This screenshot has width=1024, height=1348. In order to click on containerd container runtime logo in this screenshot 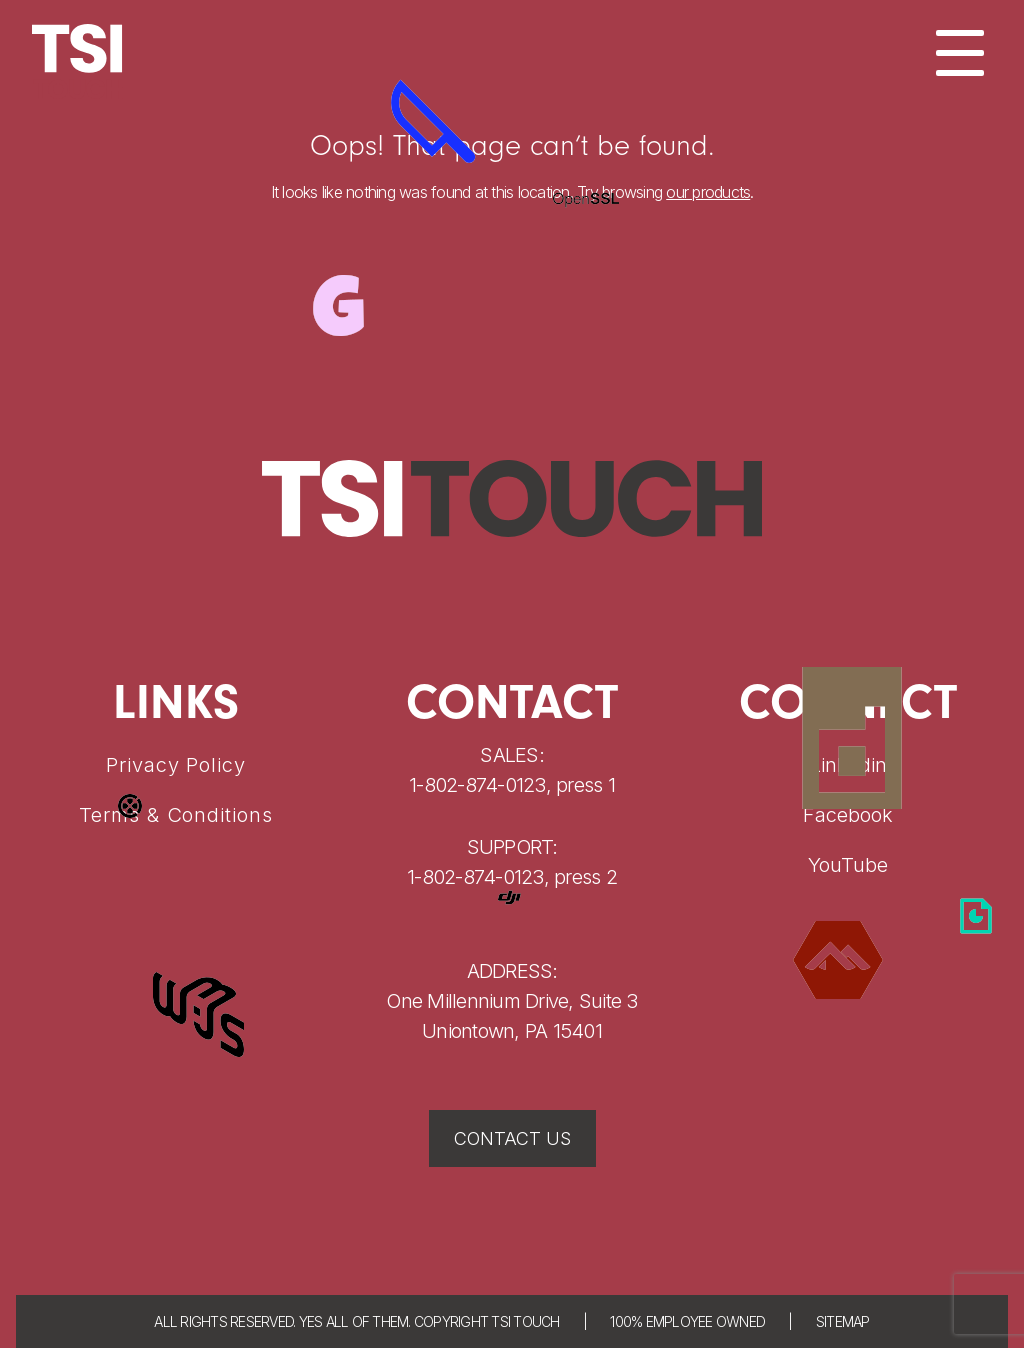, I will do `click(852, 738)`.